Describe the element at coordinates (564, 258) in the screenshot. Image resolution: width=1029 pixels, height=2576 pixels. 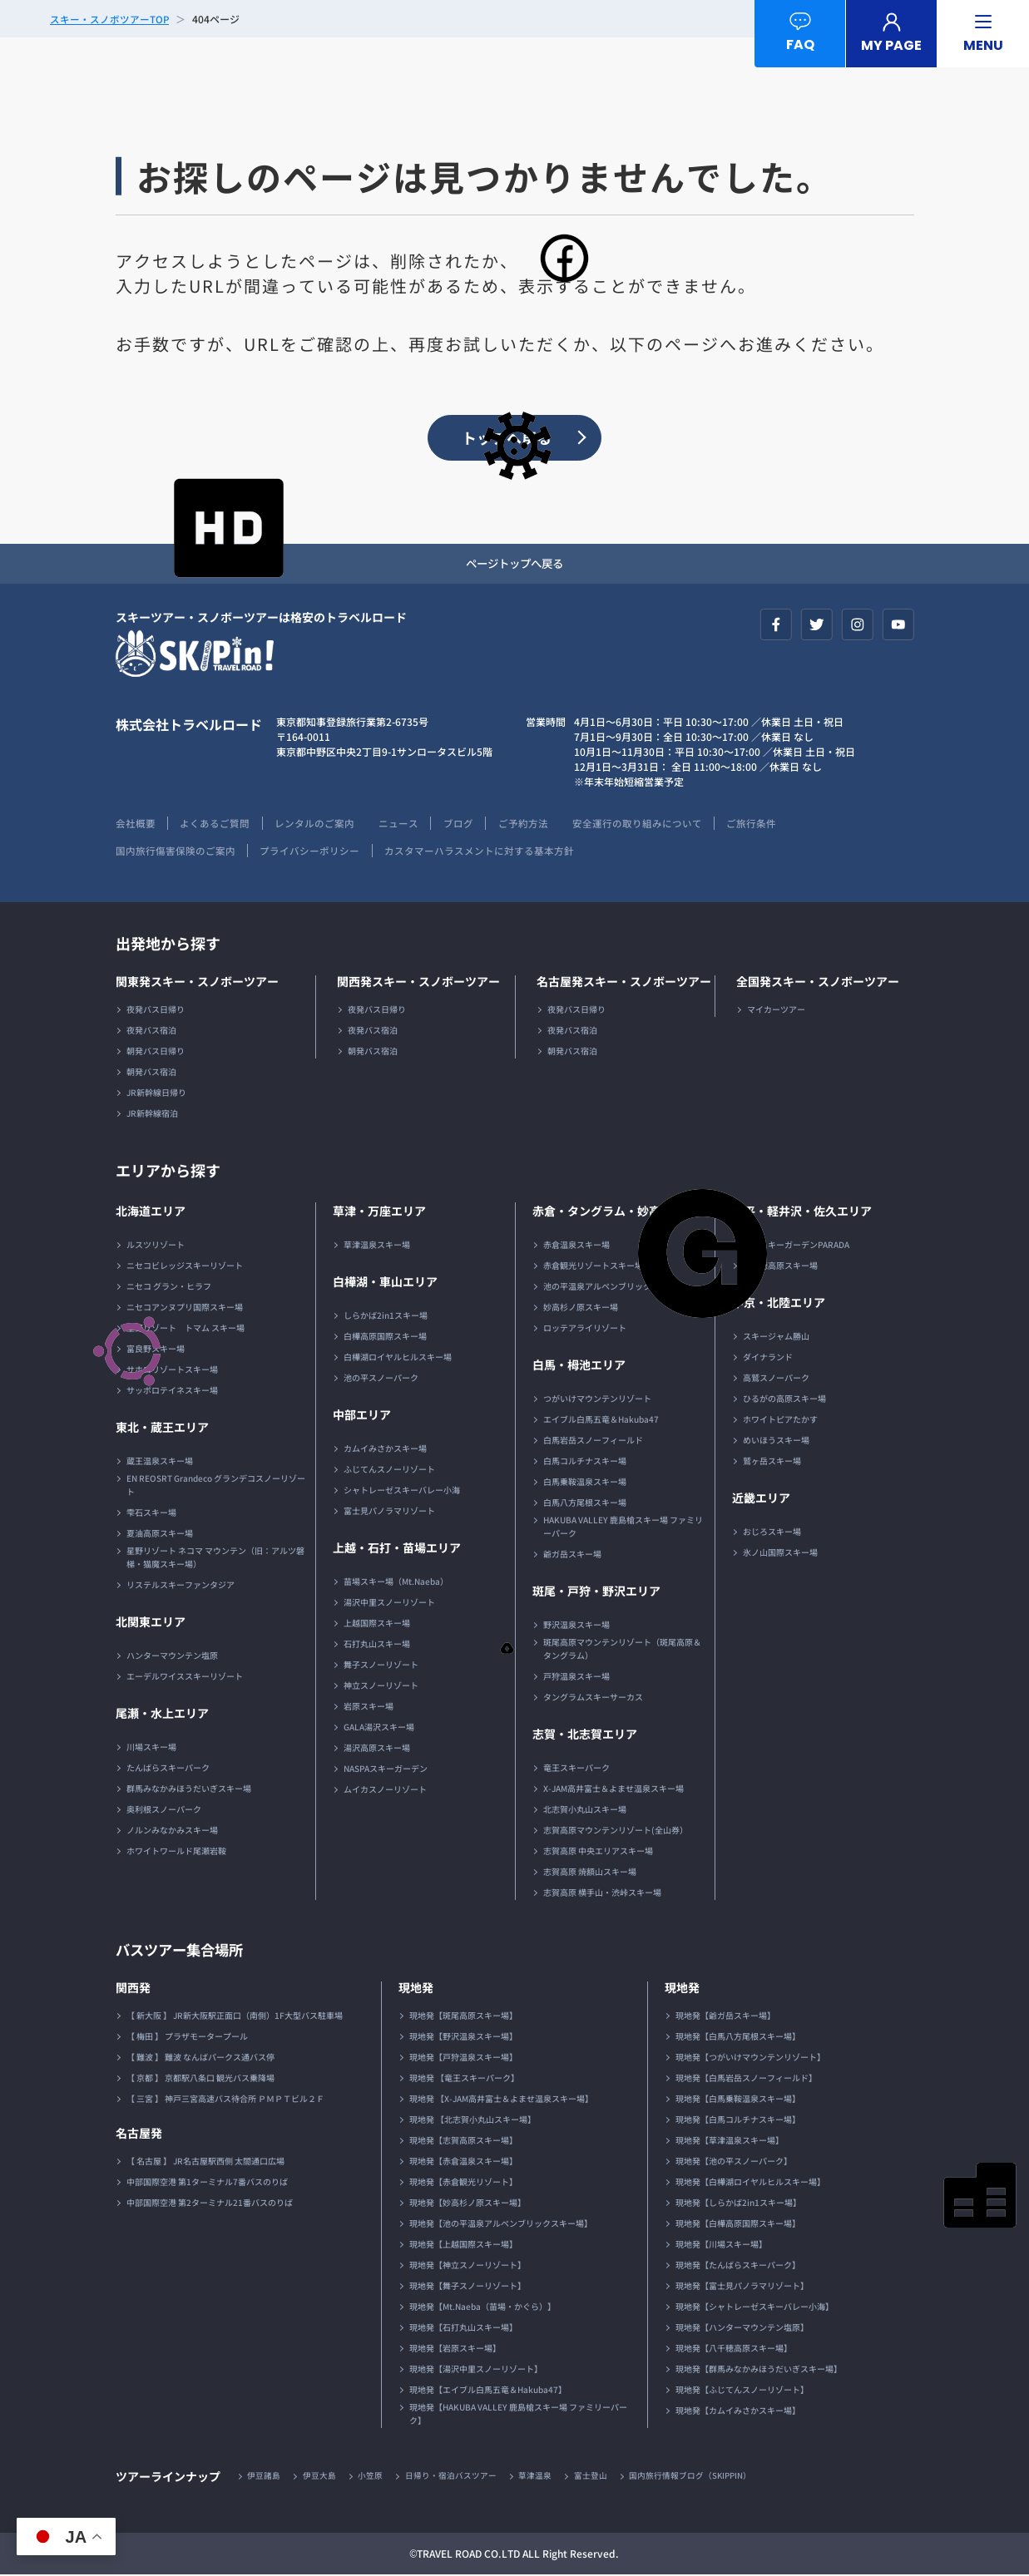
I see `connect with Facebook` at that location.